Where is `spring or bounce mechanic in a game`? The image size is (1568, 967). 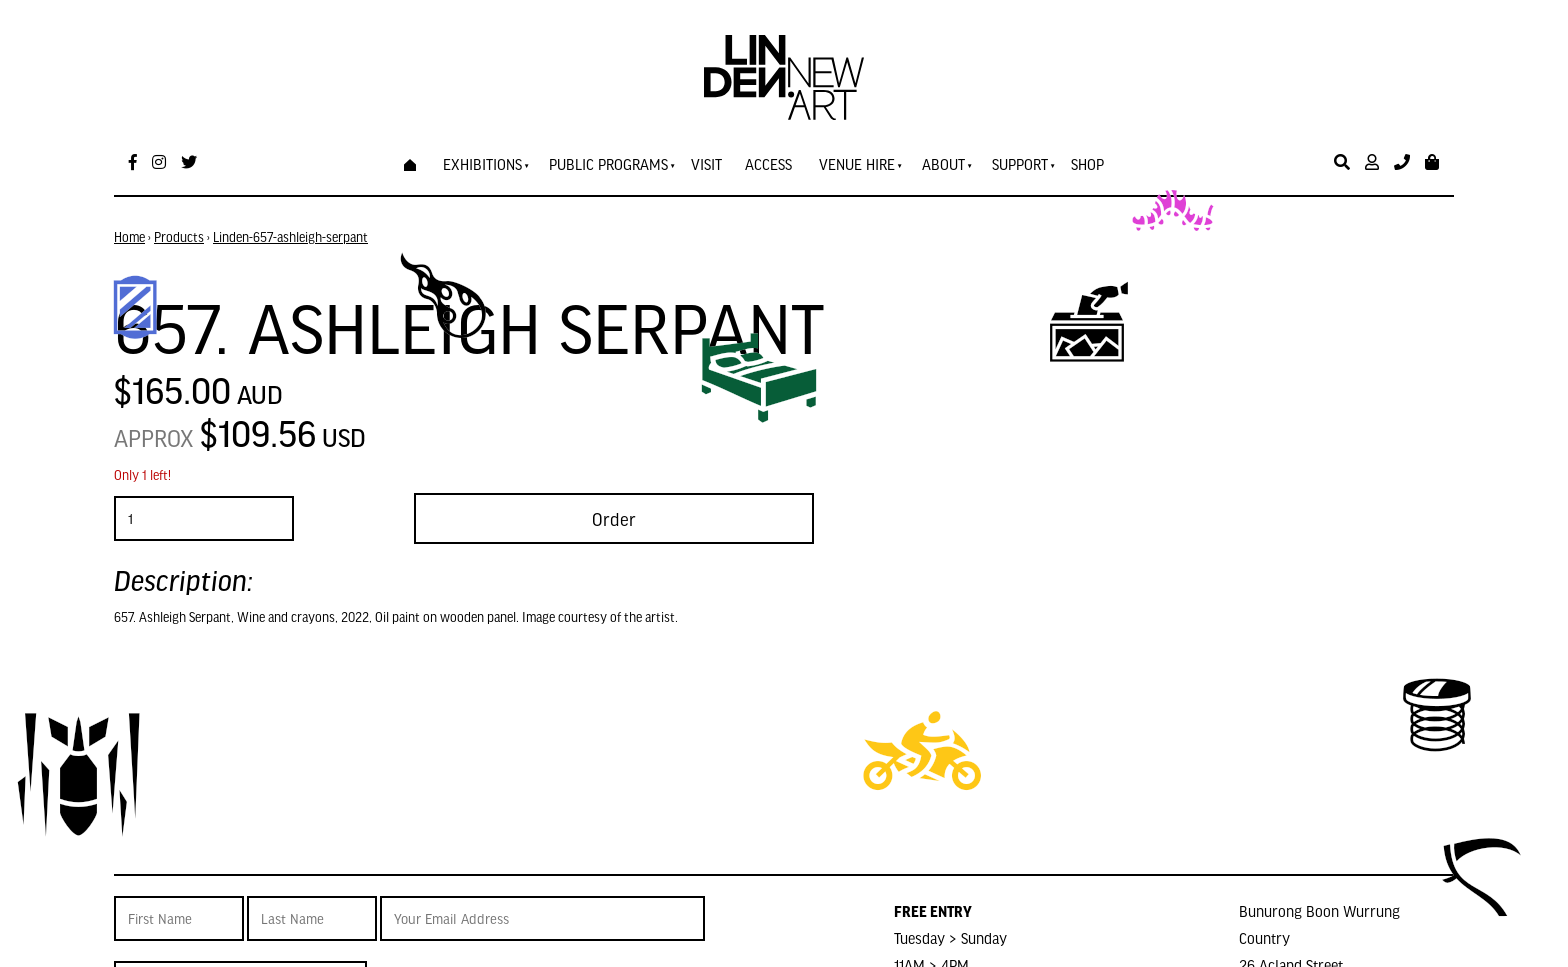 spring or bounce mechanic in a game is located at coordinates (1437, 715).